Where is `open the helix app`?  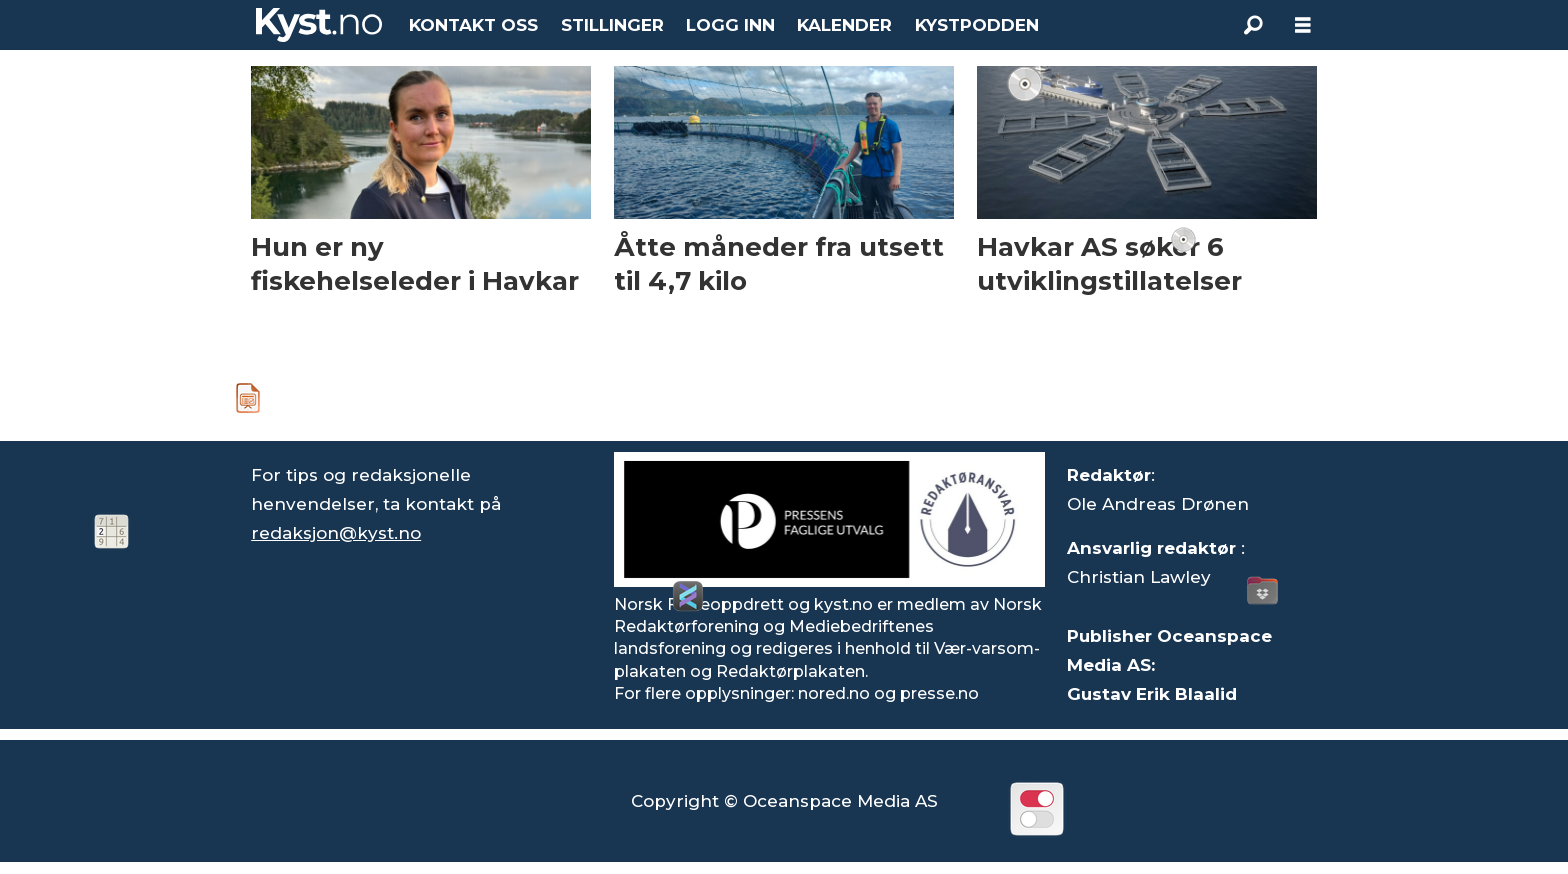 open the helix app is located at coordinates (688, 596).